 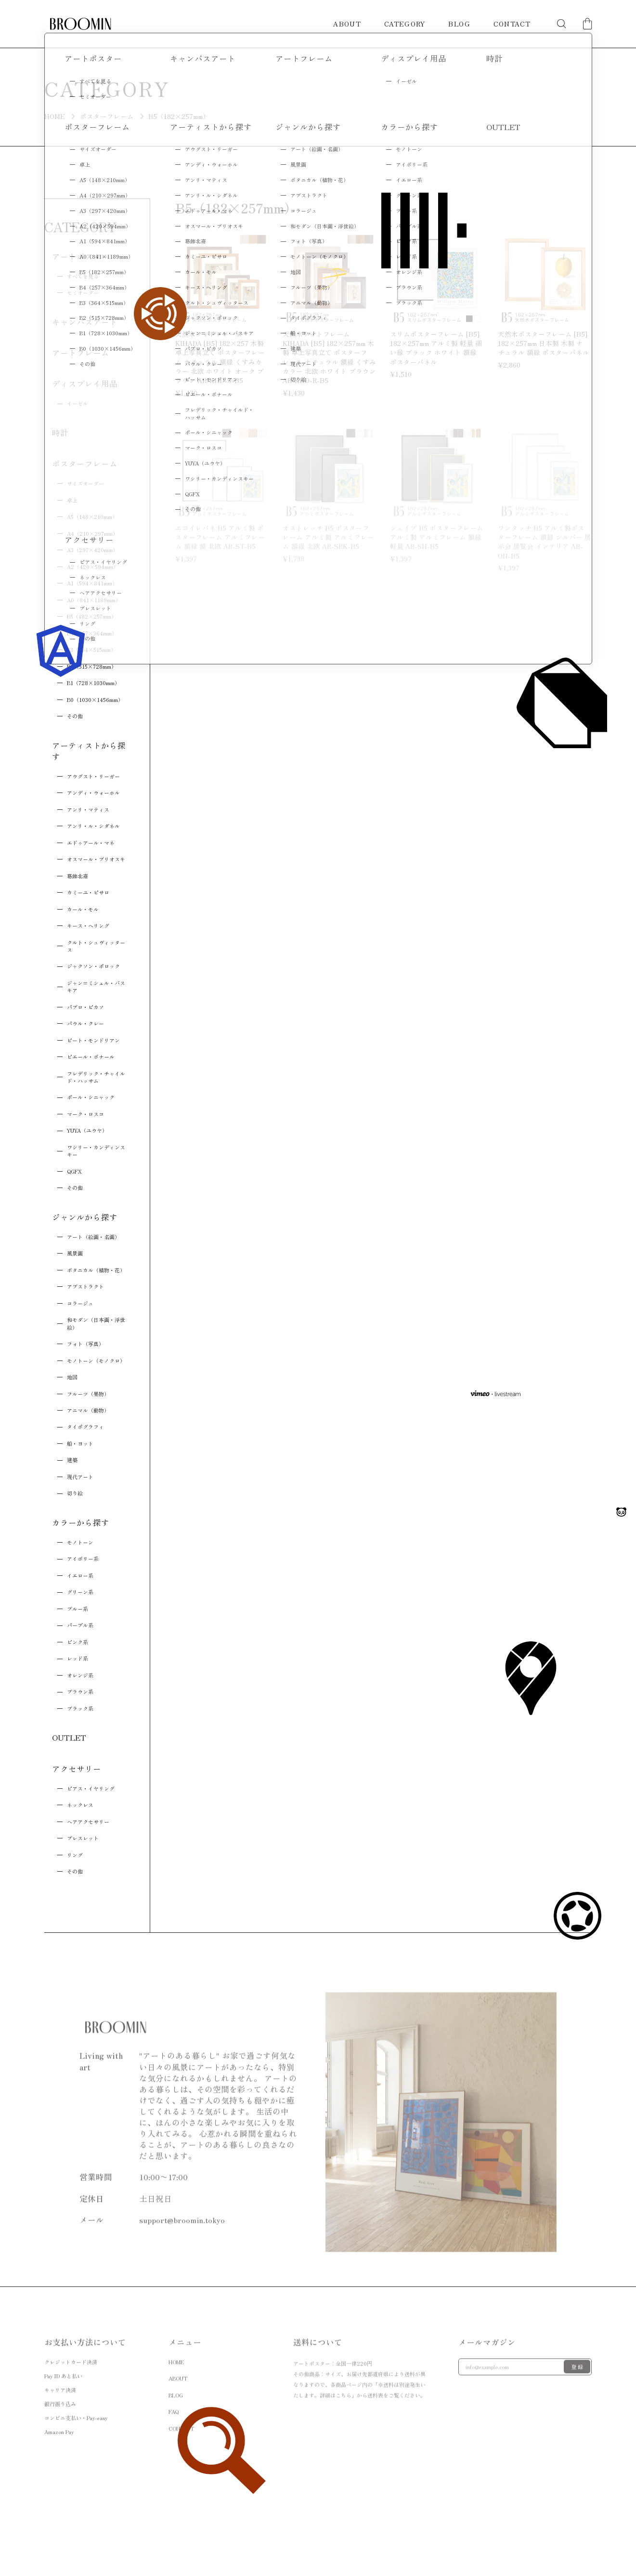 What do you see at coordinates (577, 1915) in the screenshot?
I see `corona engine logo` at bounding box center [577, 1915].